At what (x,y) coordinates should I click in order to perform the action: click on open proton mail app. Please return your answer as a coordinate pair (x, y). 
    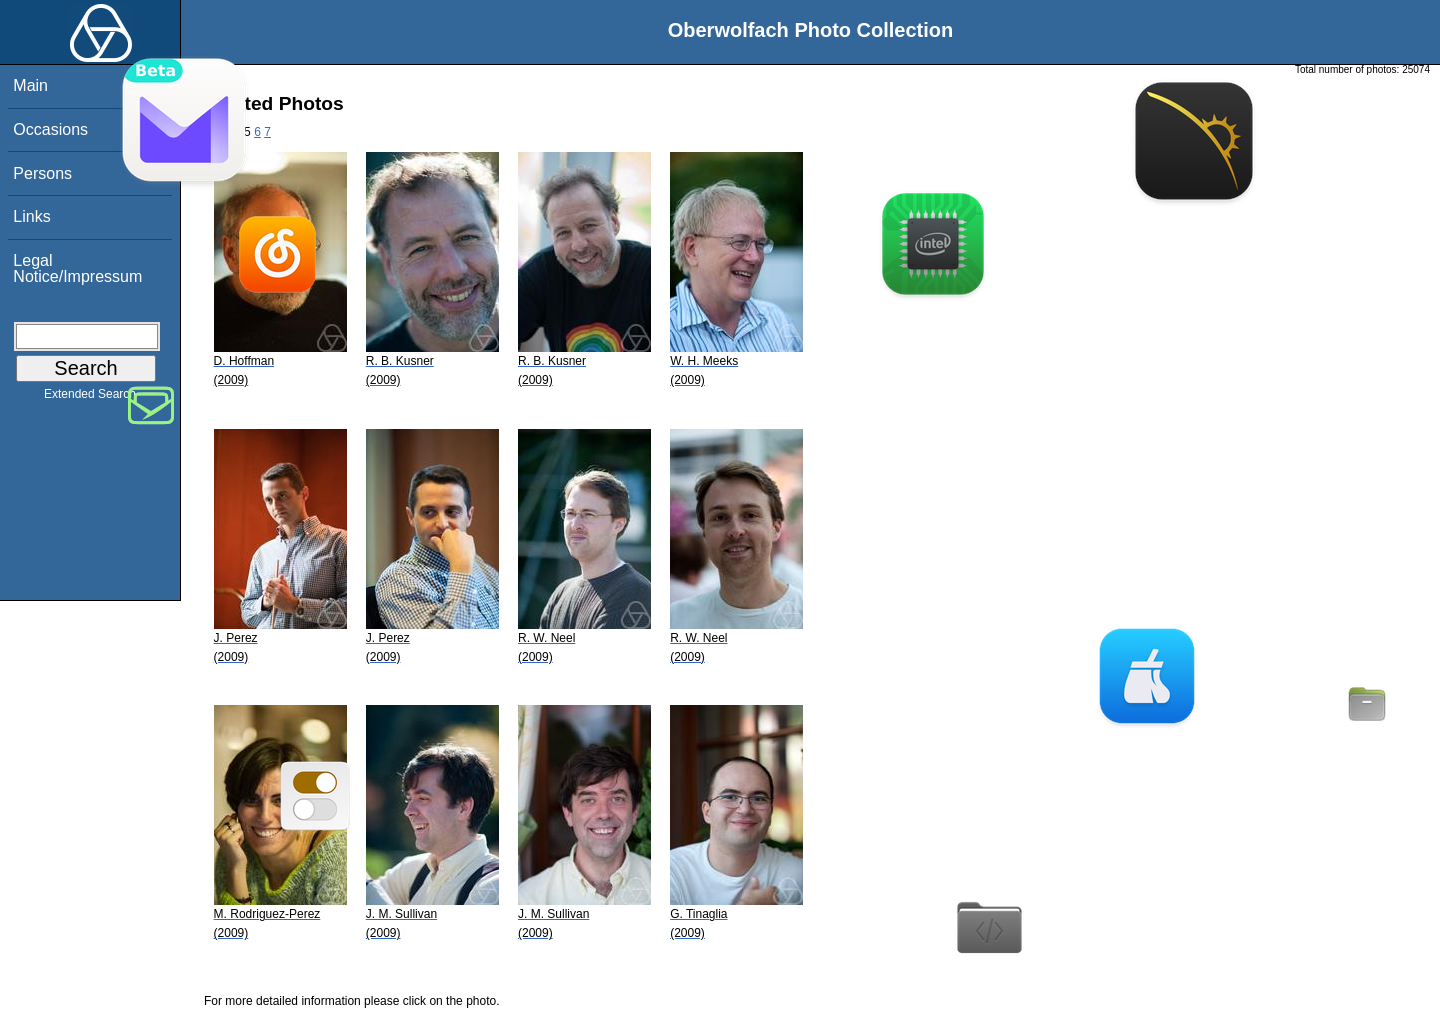
    Looking at the image, I should click on (184, 120).